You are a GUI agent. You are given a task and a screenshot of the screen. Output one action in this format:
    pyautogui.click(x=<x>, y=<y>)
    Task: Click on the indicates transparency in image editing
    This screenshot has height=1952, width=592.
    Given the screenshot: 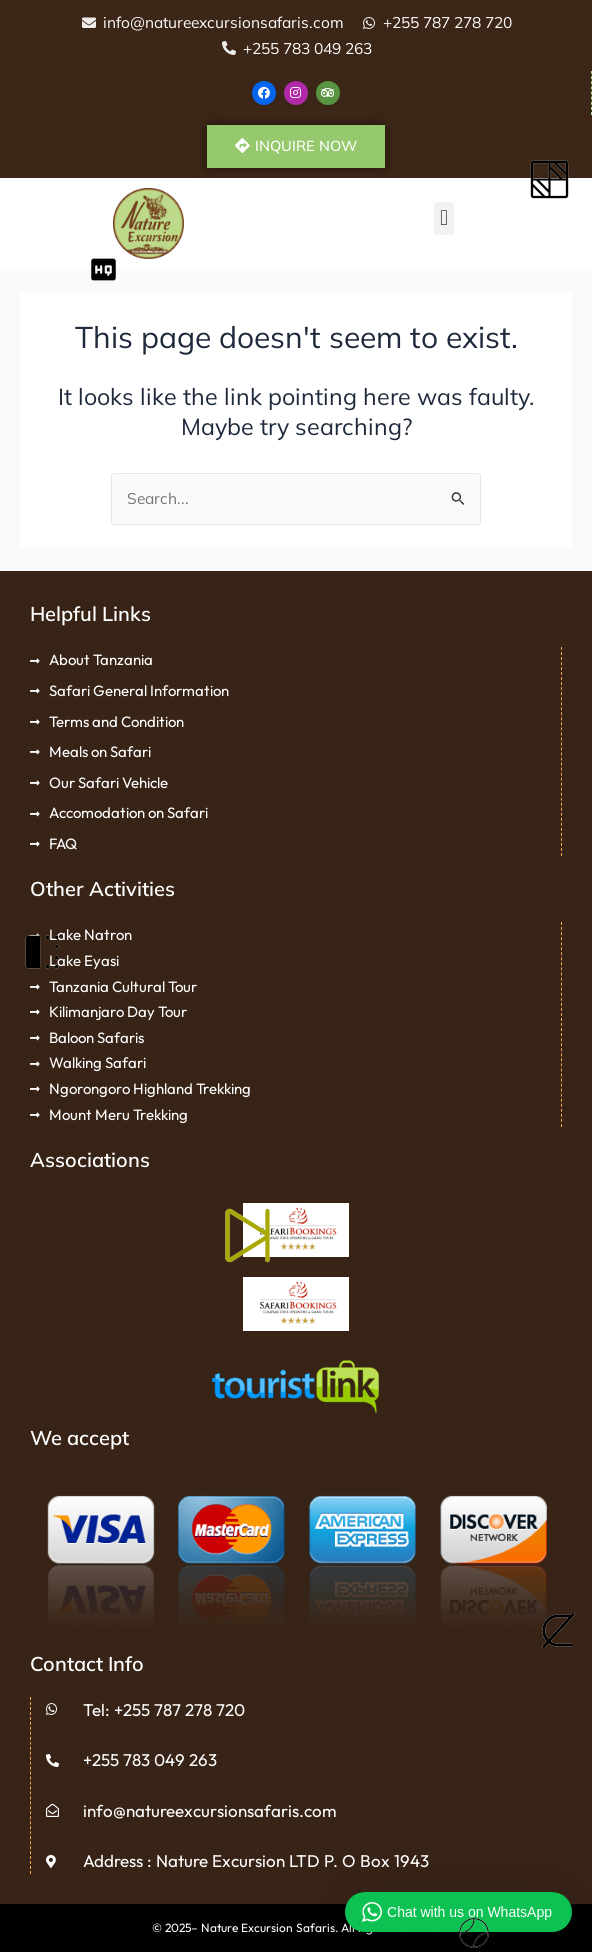 What is the action you would take?
    pyautogui.click(x=549, y=179)
    